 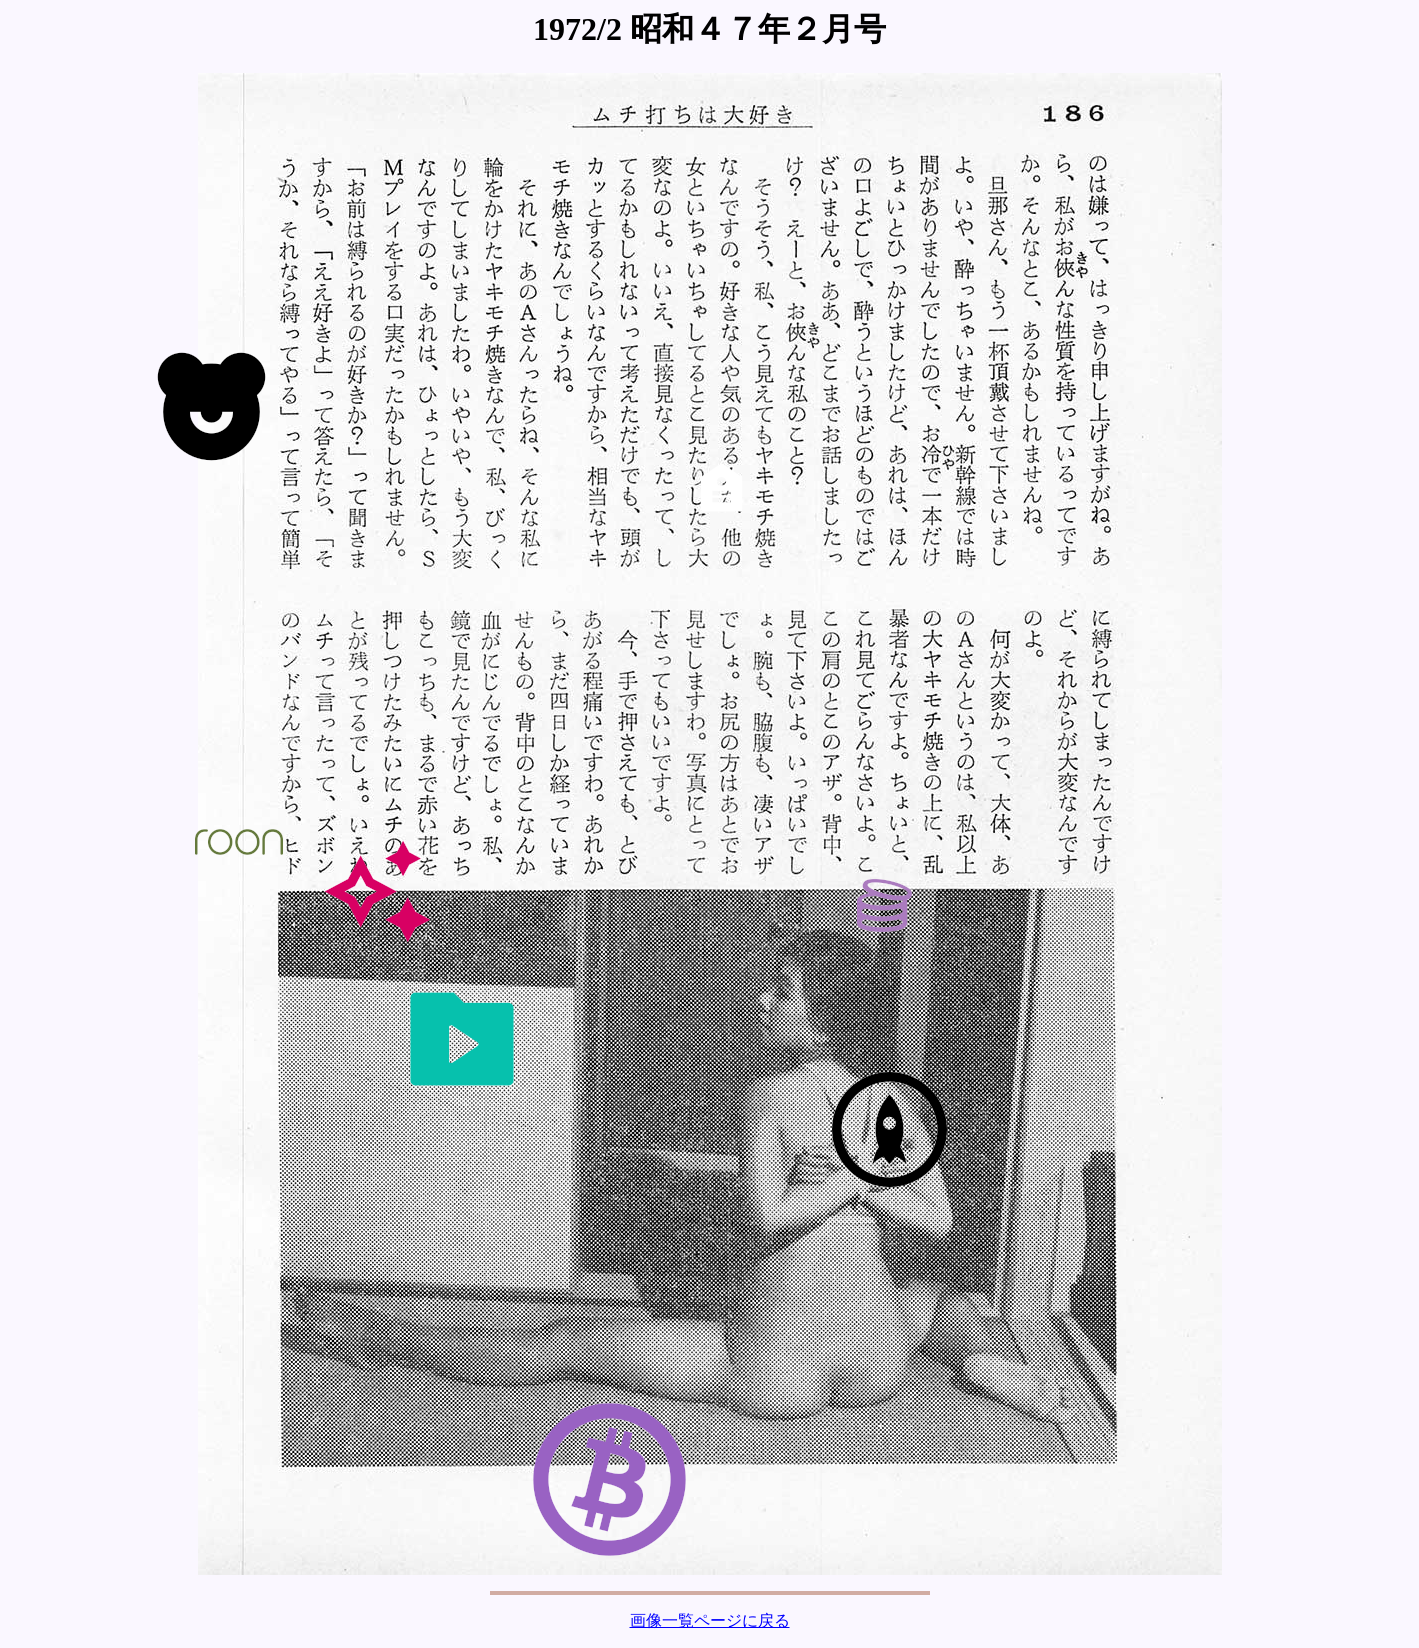 What do you see at coordinates (462, 1039) in the screenshot?
I see `open video folder` at bounding box center [462, 1039].